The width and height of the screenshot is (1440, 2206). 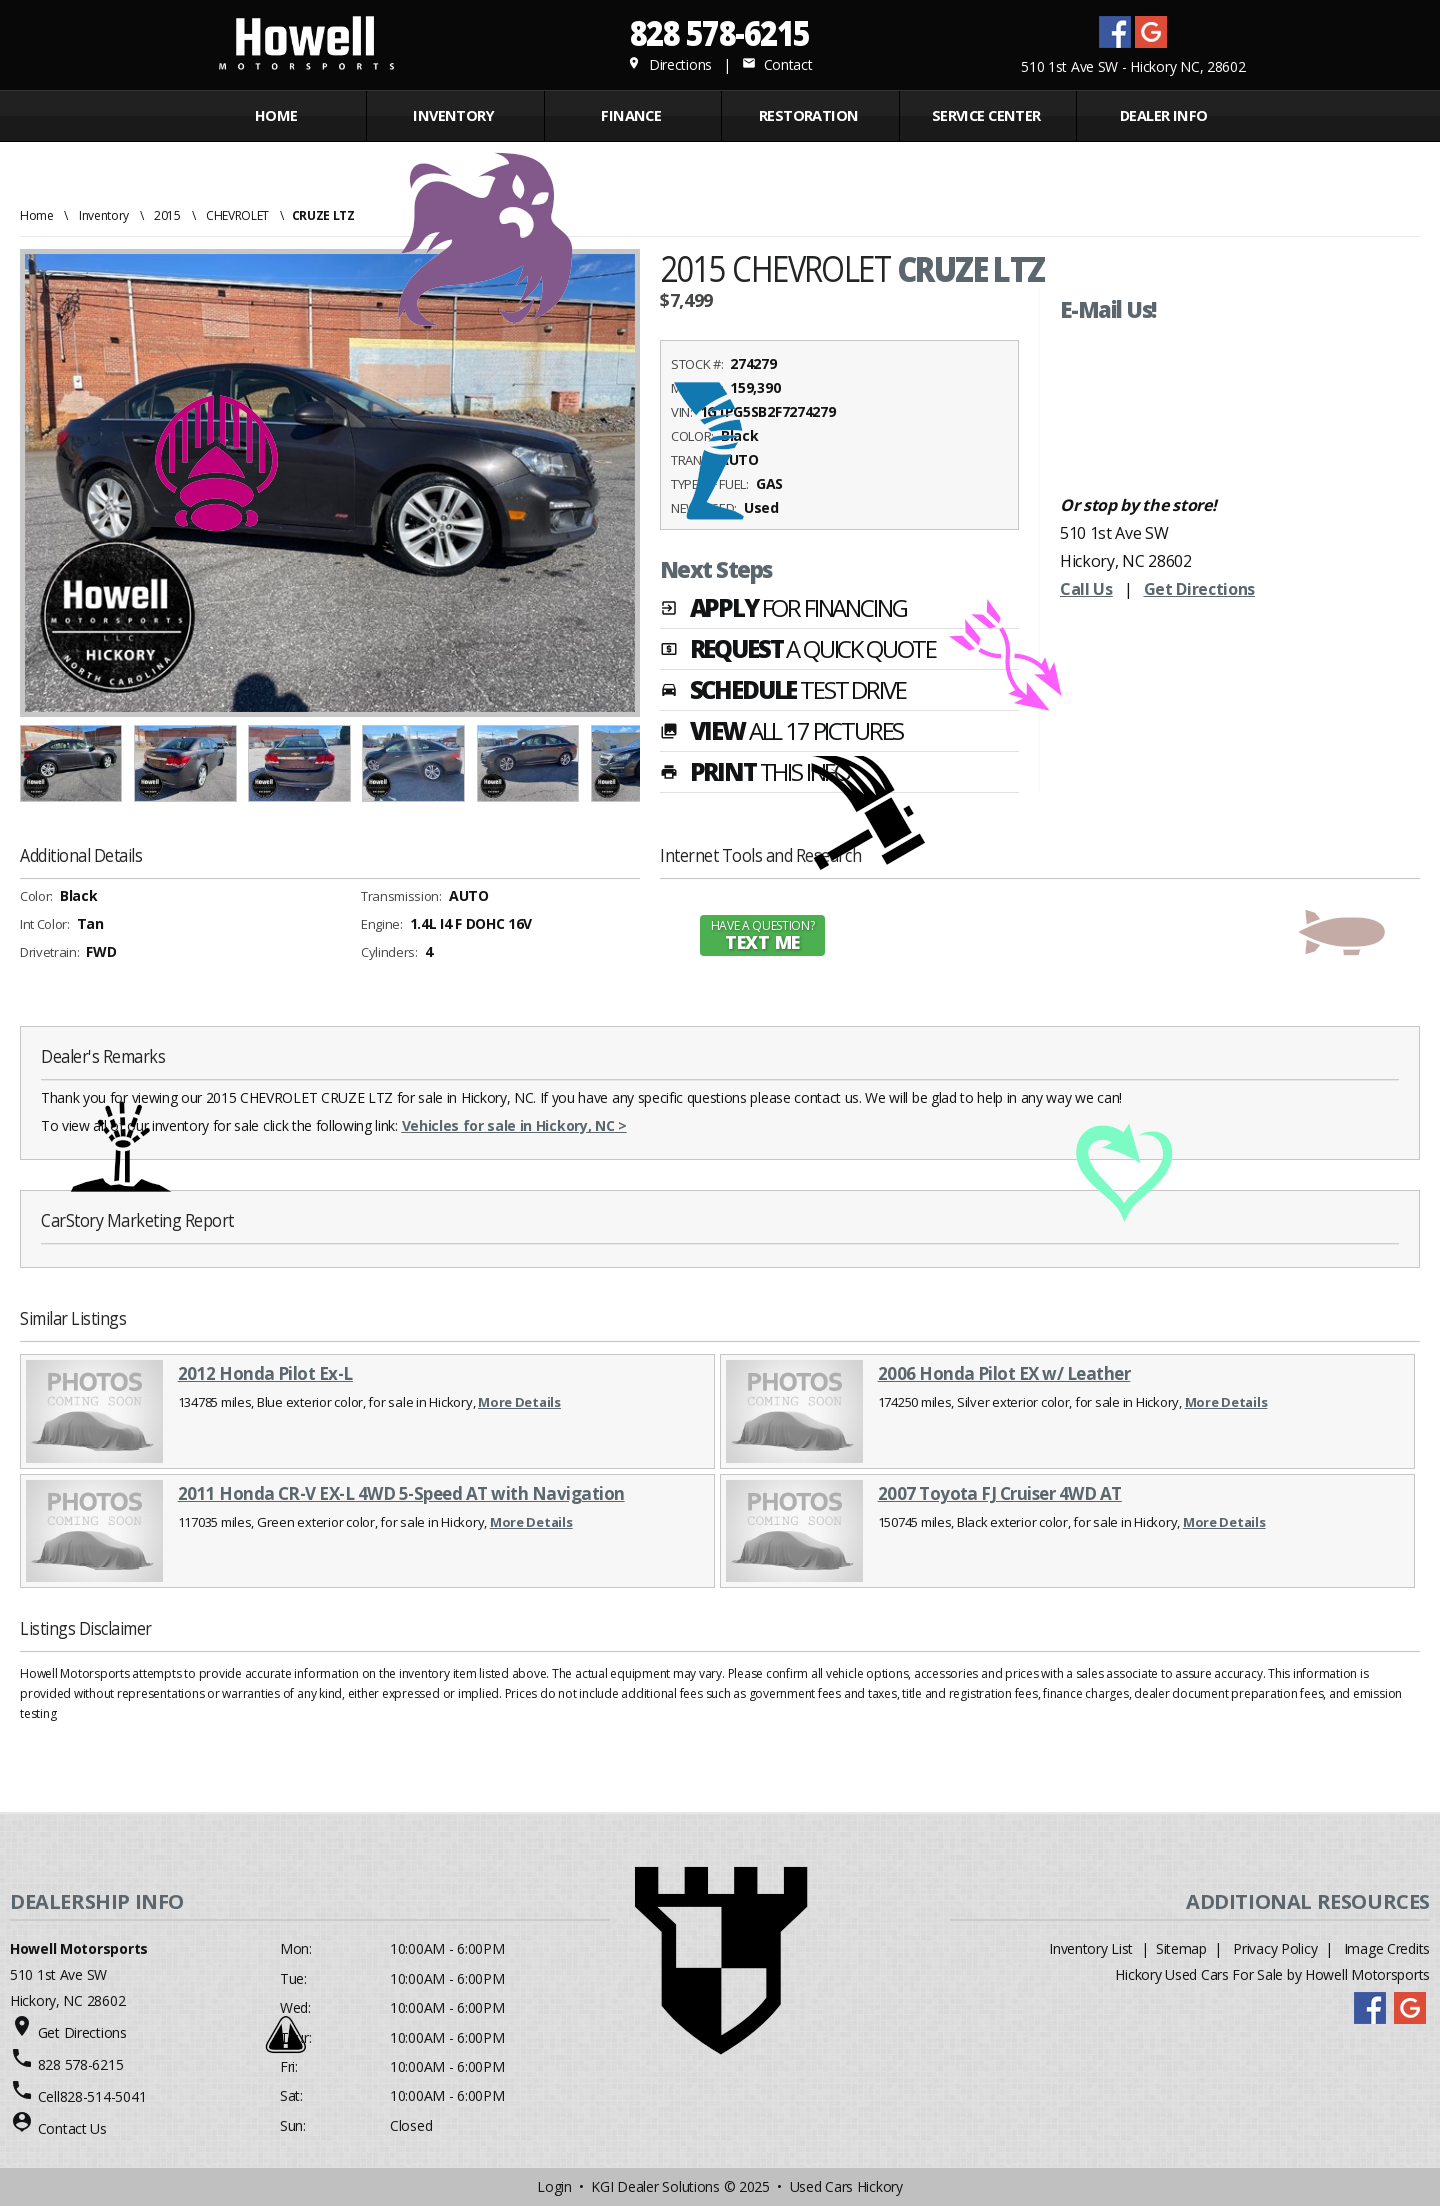 I want to click on indicates airship or zeppelin-related content, so click(x=1341, y=932).